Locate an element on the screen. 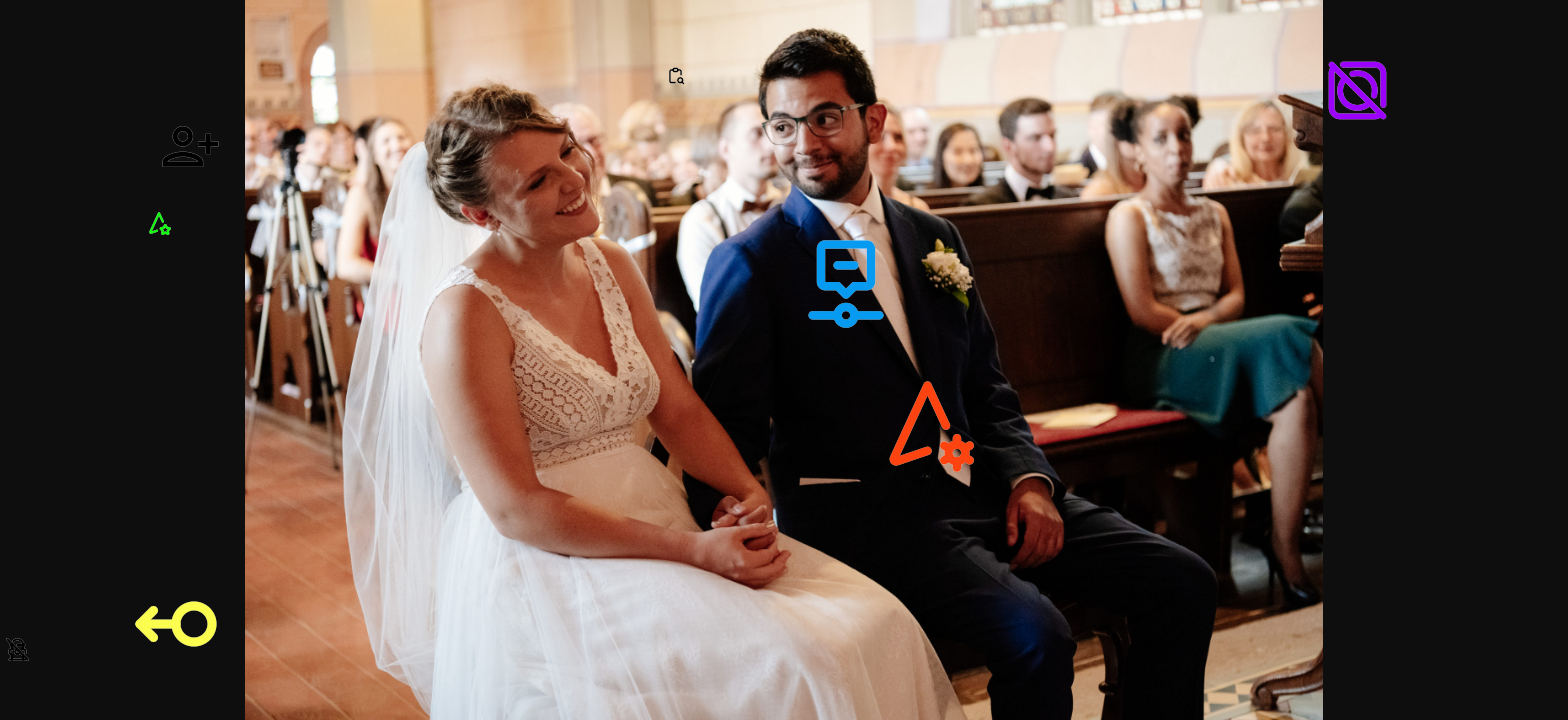 This screenshot has width=1568, height=720. fire hydrant unavailable or out of service is located at coordinates (17, 649).